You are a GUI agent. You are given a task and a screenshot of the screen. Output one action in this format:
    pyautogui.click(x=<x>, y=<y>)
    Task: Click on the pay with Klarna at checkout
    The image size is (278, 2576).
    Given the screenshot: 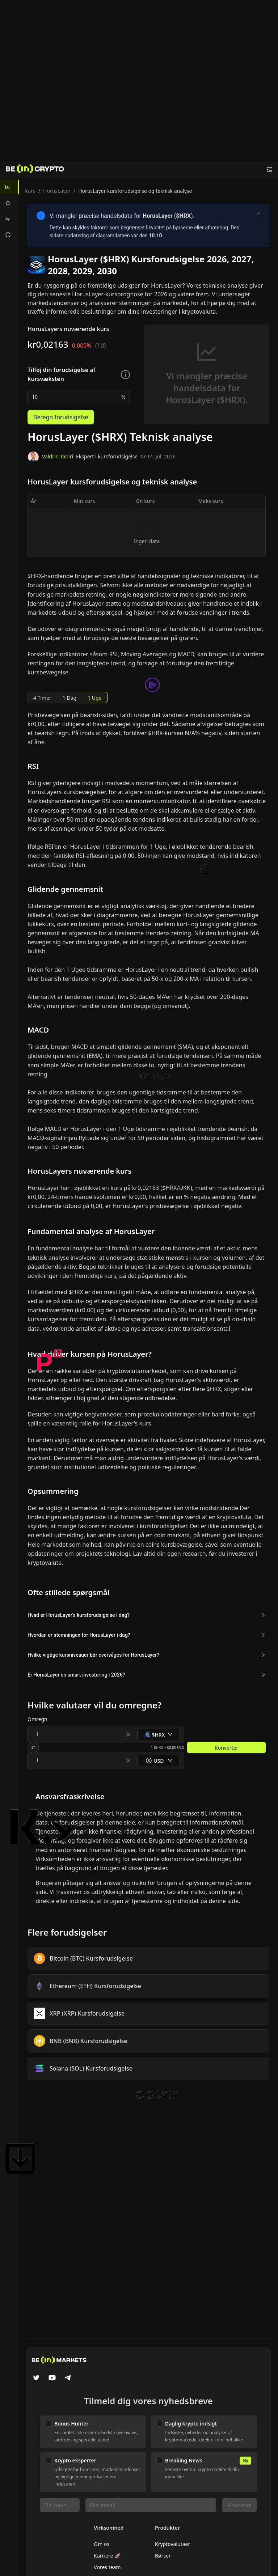 What is the action you would take?
    pyautogui.click(x=31, y=1827)
    